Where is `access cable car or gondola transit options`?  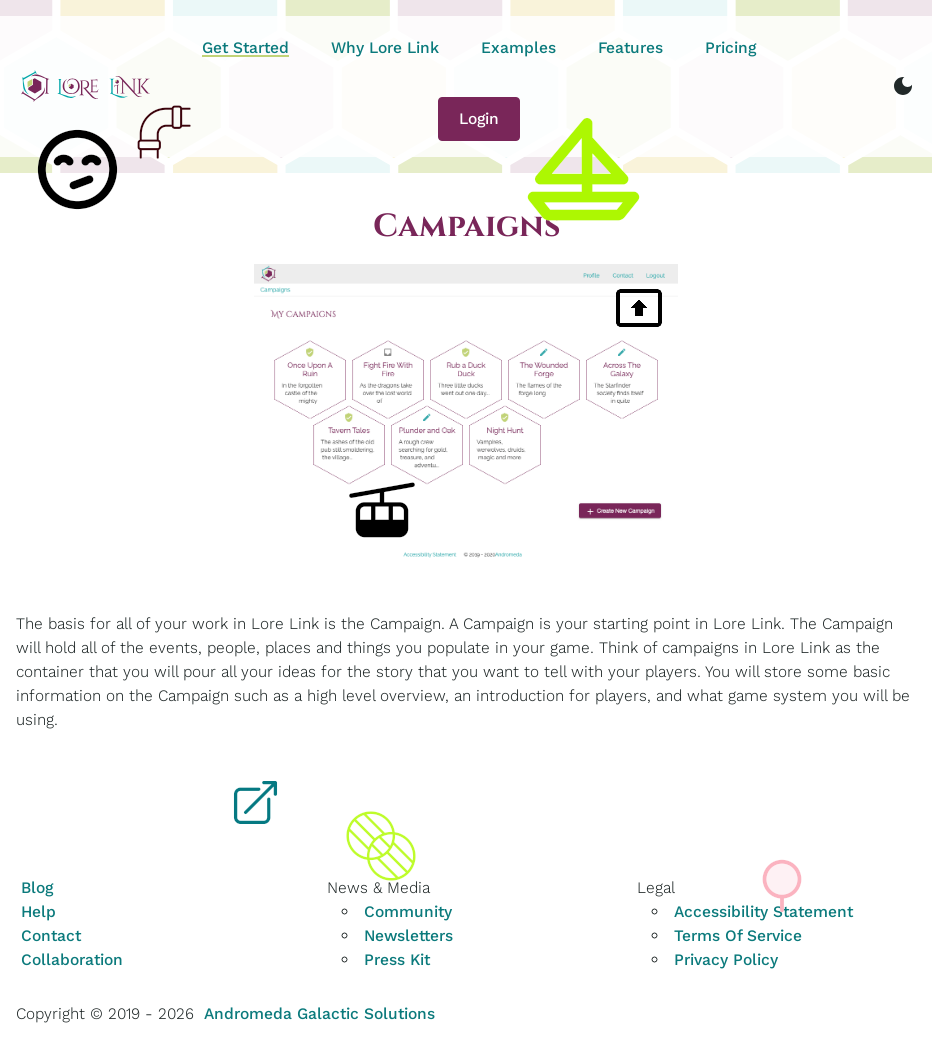 access cable car or gondola transit options is located at coordinates (382, 511).